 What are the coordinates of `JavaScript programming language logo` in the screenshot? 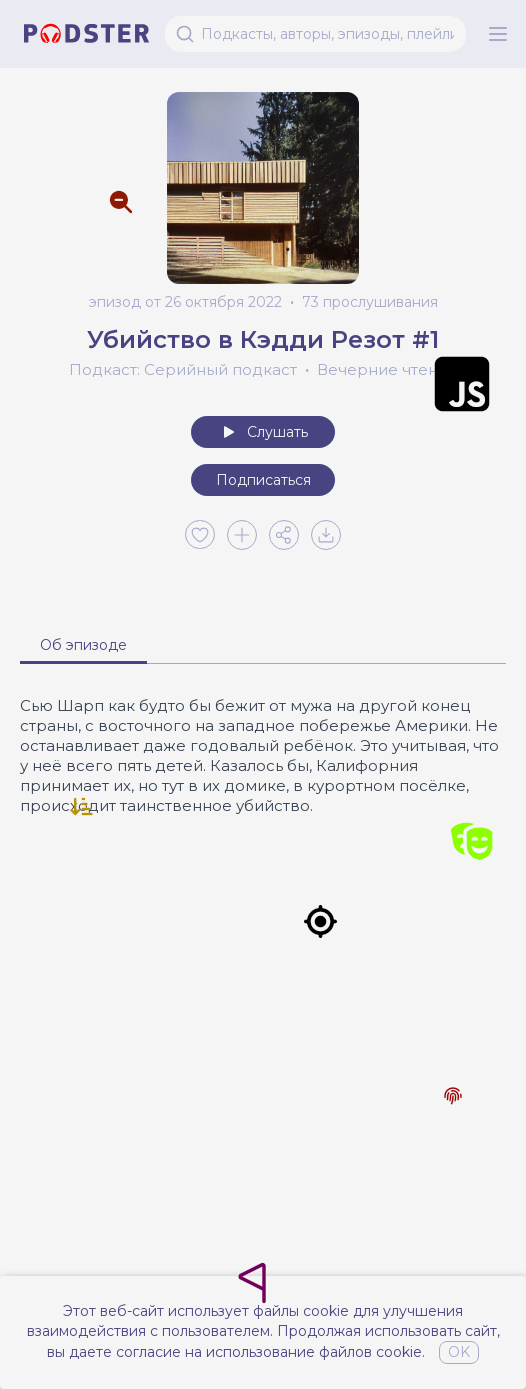 It's located at (462, 384).